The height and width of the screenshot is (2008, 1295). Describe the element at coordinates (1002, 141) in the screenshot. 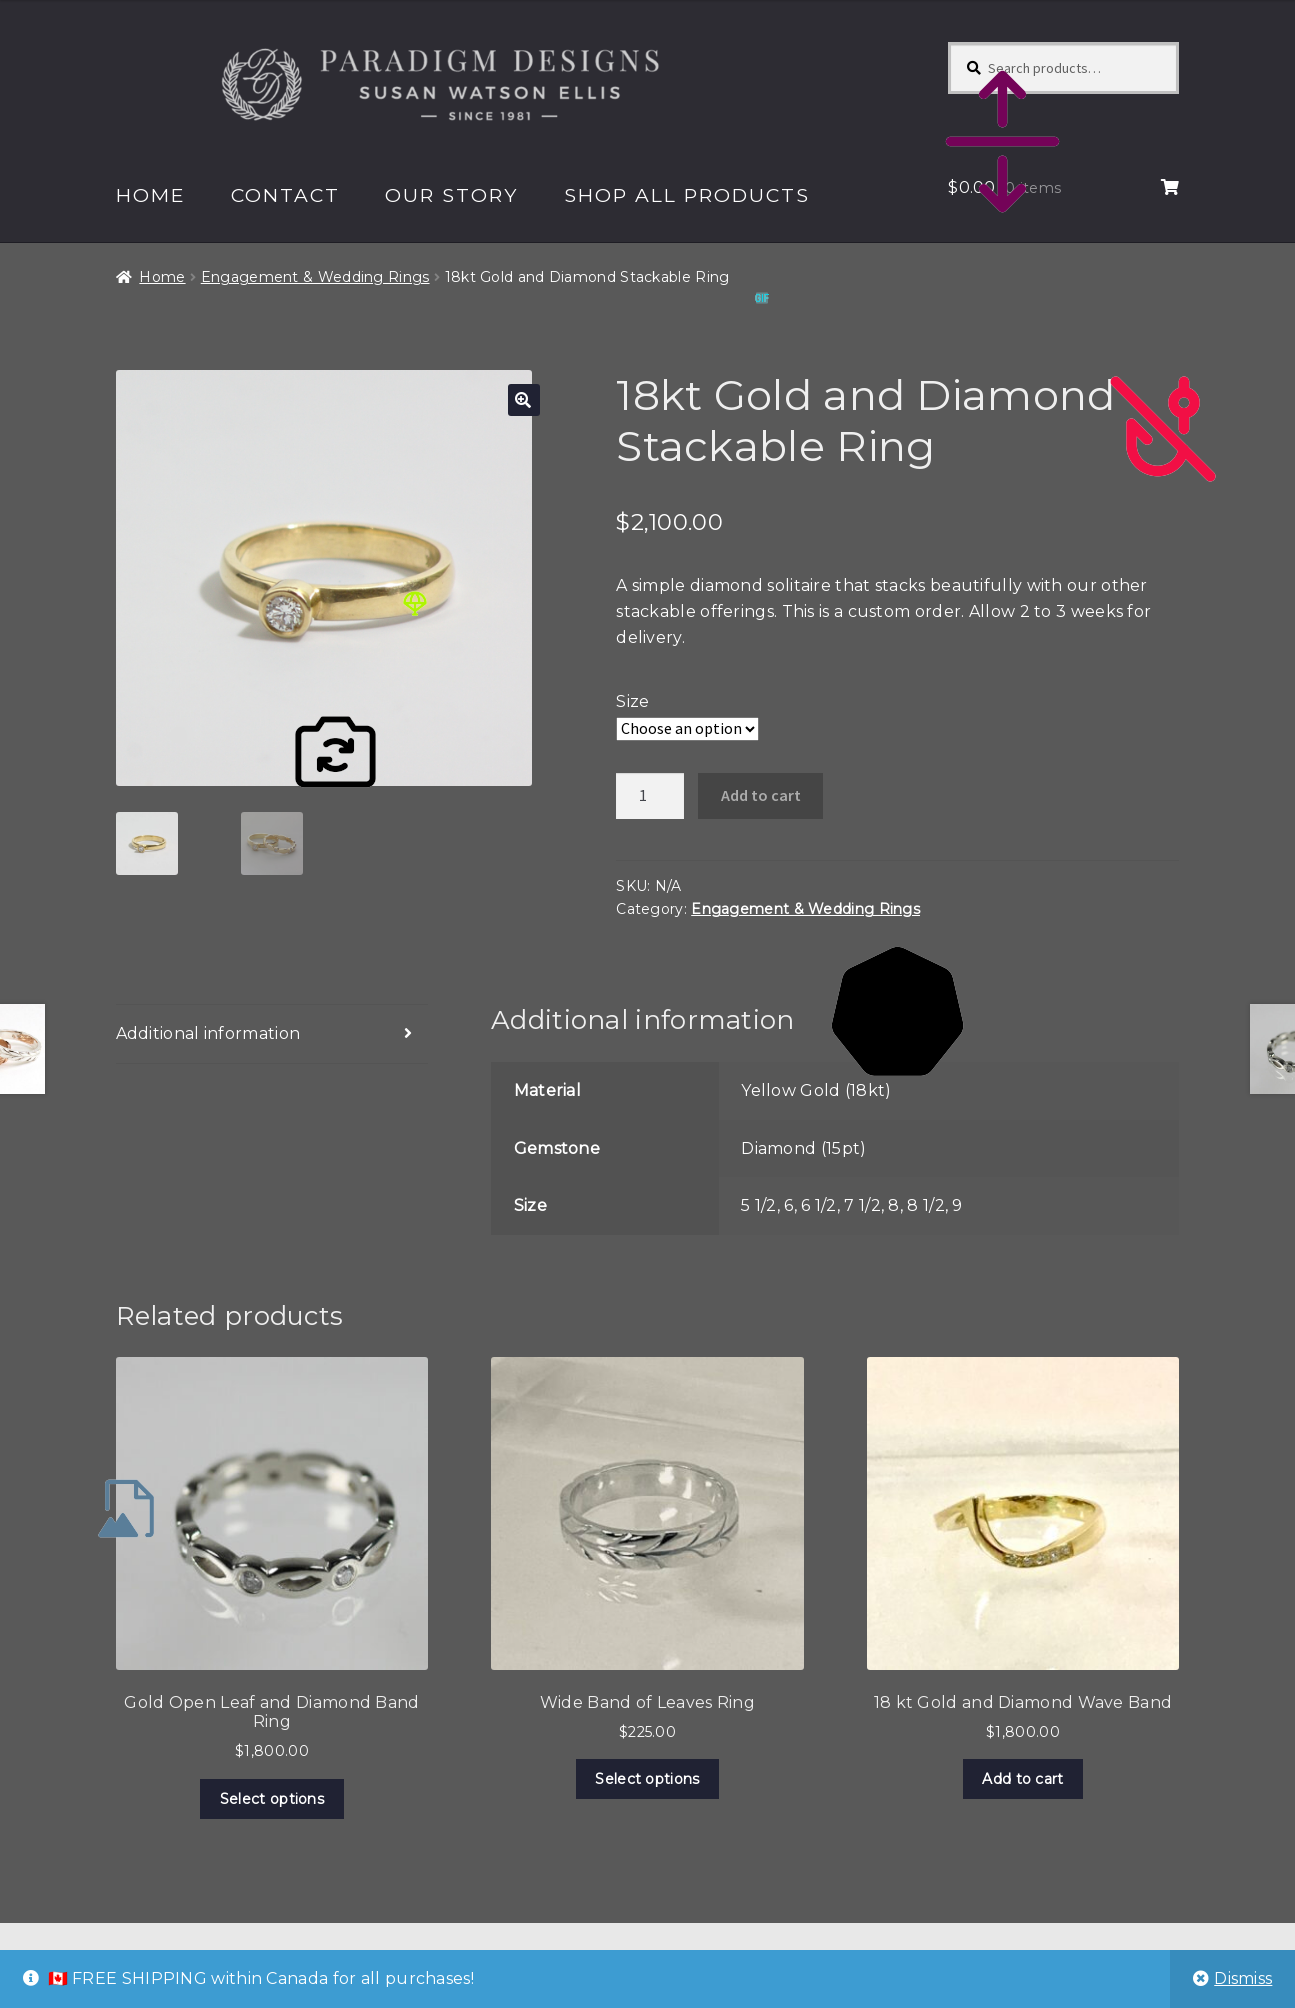

I see `expand content vertically` at that location.